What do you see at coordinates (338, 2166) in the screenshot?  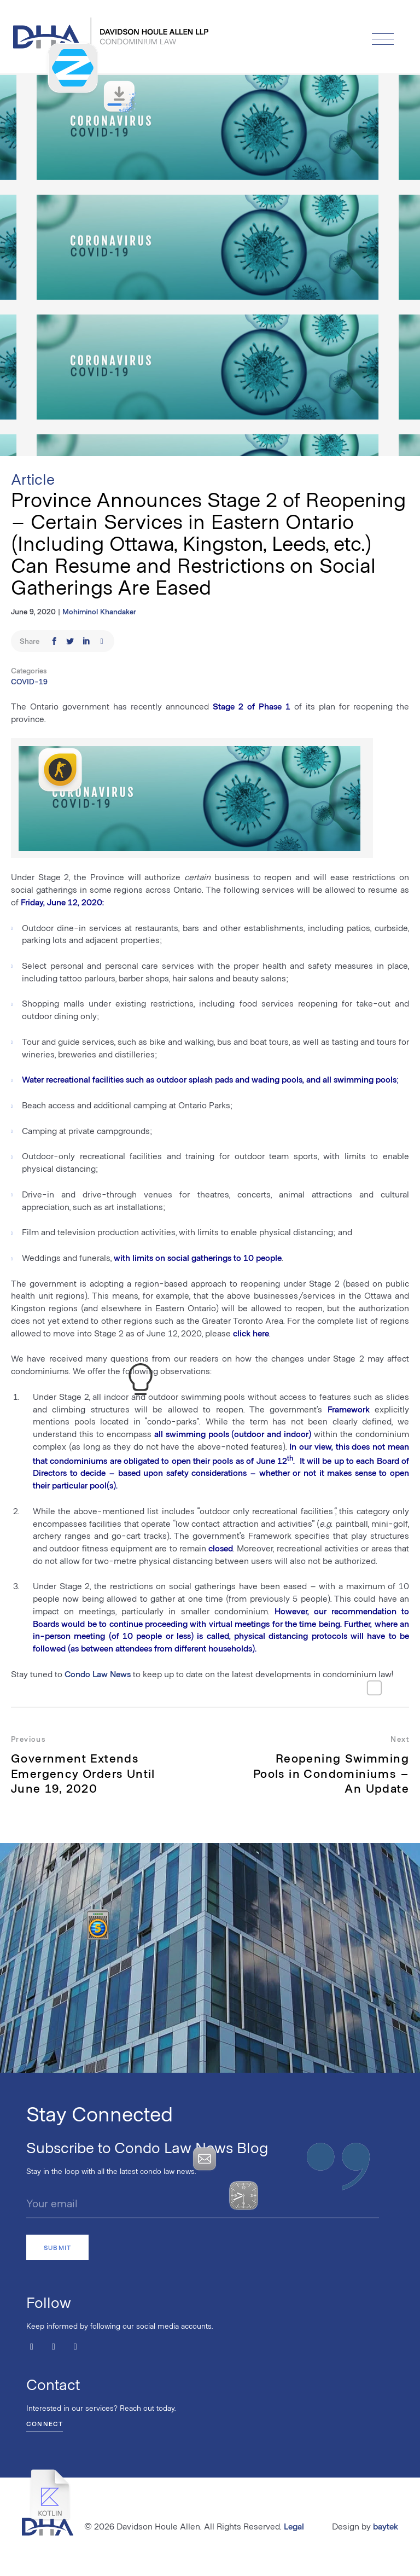 I see `punctuation input mode is currently inactive` at bounding box center [338, 2166].